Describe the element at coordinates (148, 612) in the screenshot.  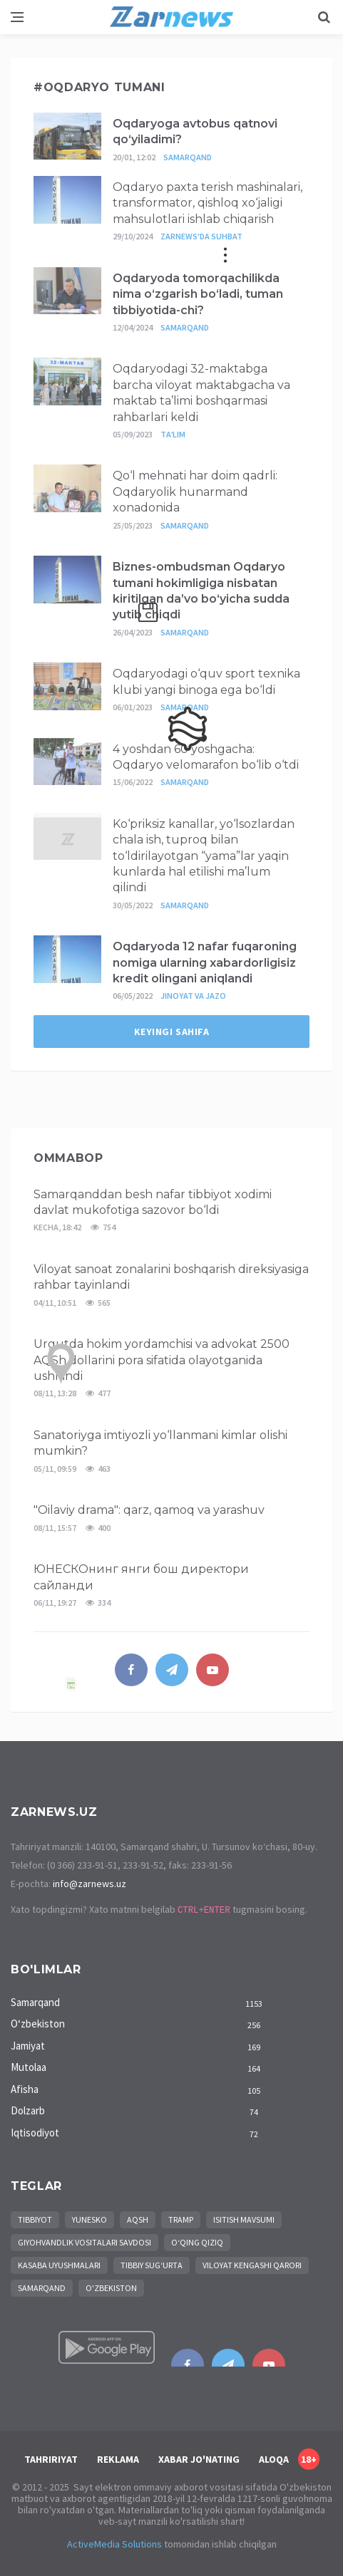
I see `save file to disk` at that location.